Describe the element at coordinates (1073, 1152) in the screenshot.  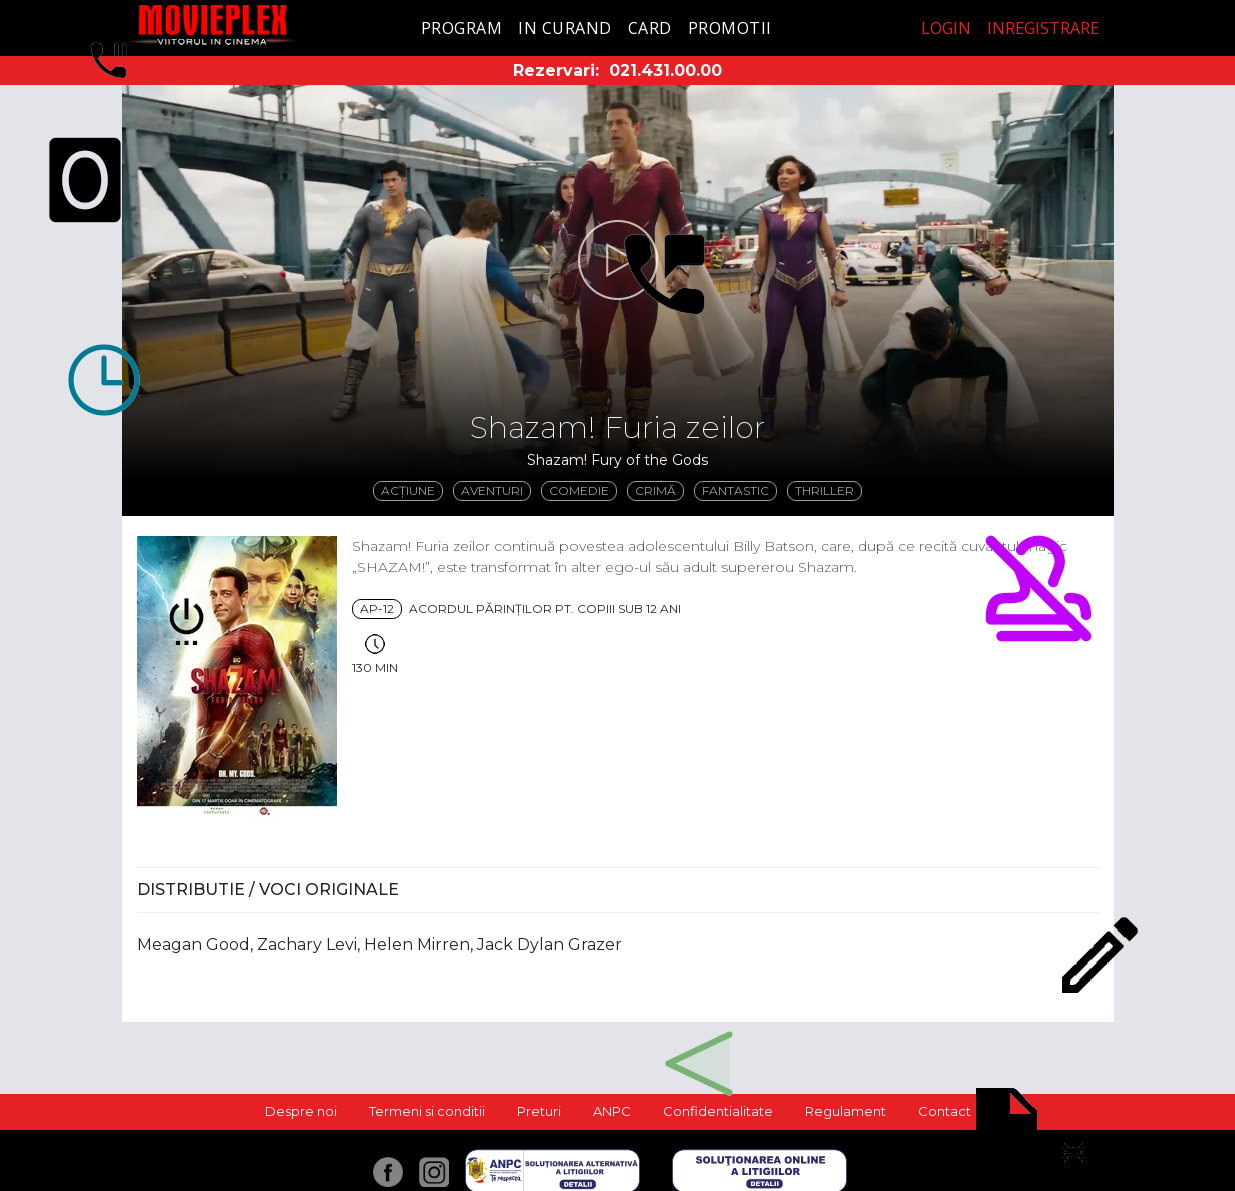
I see `access live predictions or real-time insights` at that location.